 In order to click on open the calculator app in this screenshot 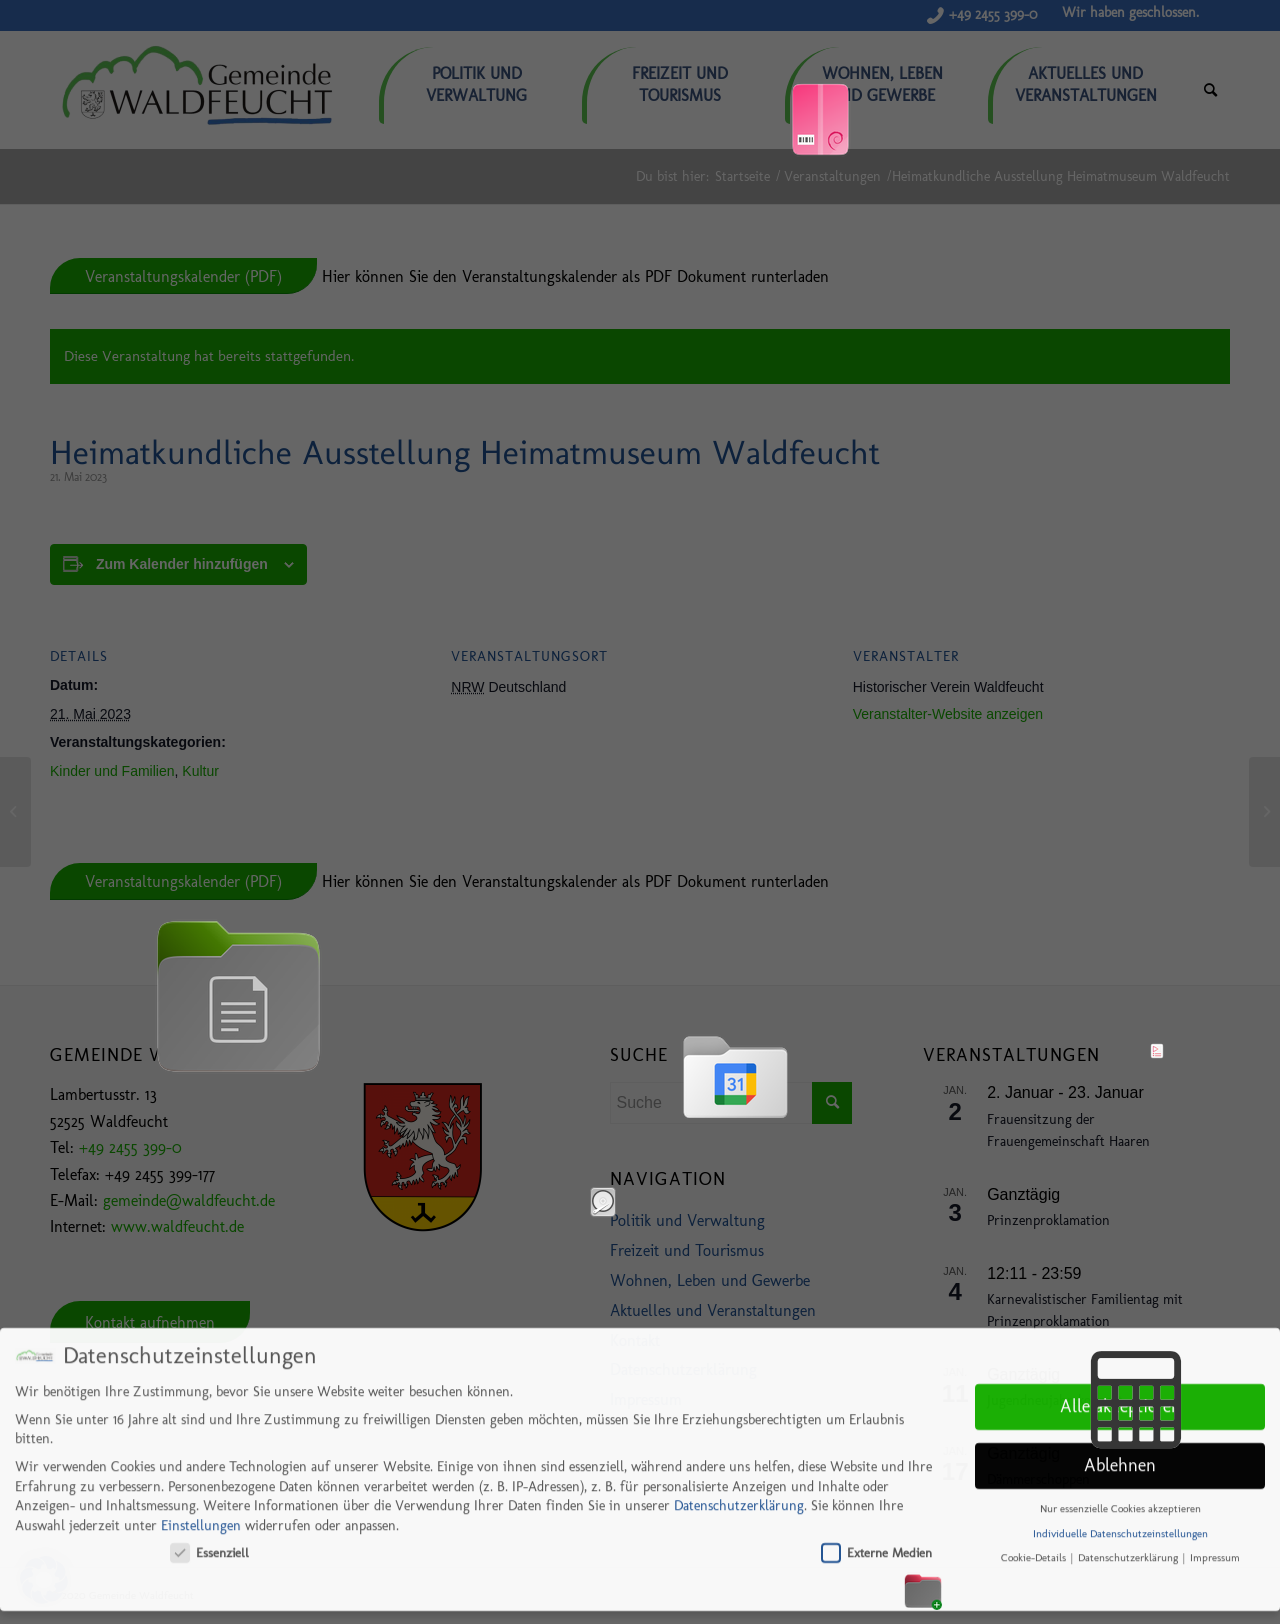, I will do `click(1132, 1399)`.